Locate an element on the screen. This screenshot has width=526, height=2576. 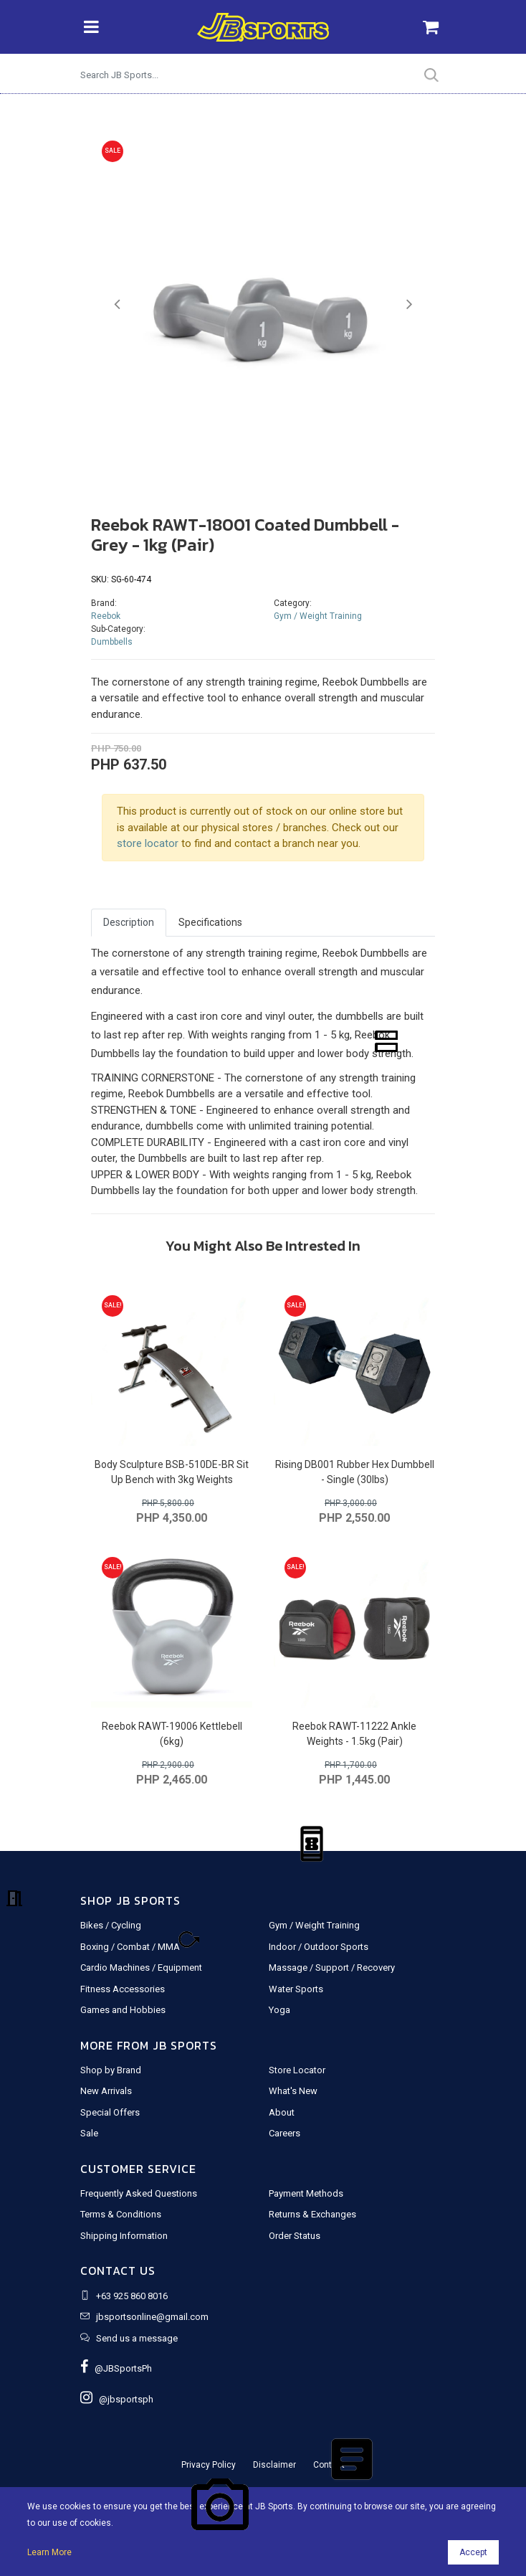
repeat or loop an action is located at coordinates (188, 1938).